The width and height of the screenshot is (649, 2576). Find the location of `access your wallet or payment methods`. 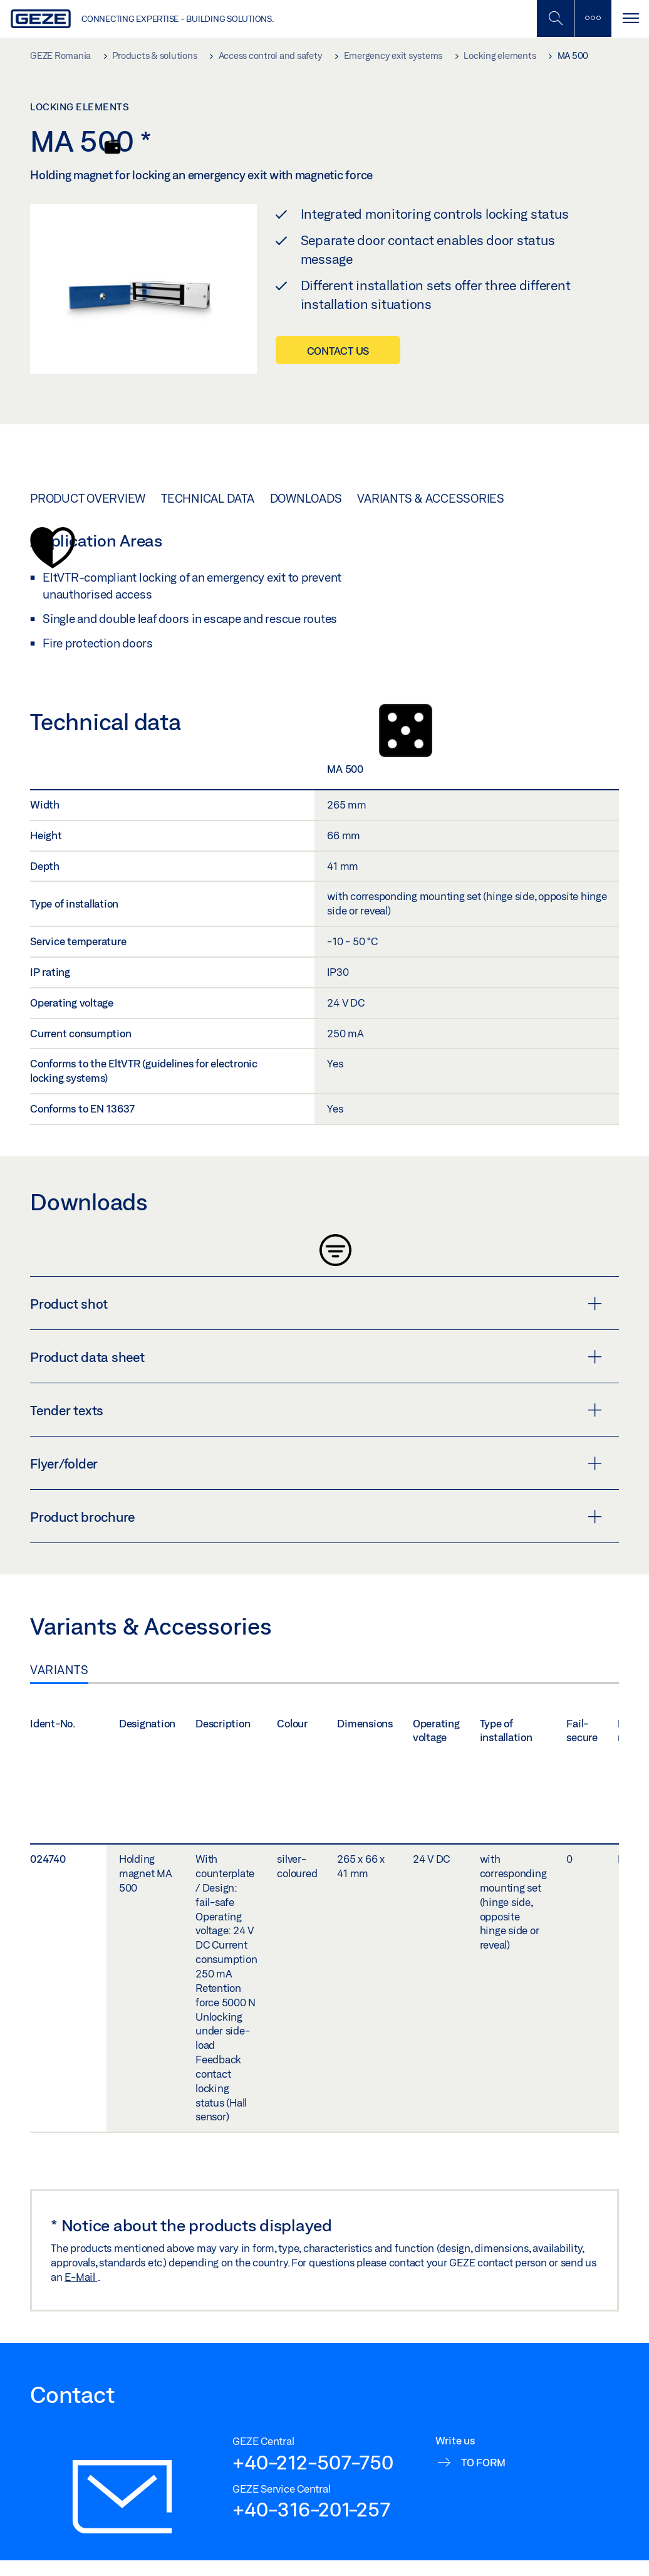

access your wallet or payment methods is located at coordinates (112, 147).